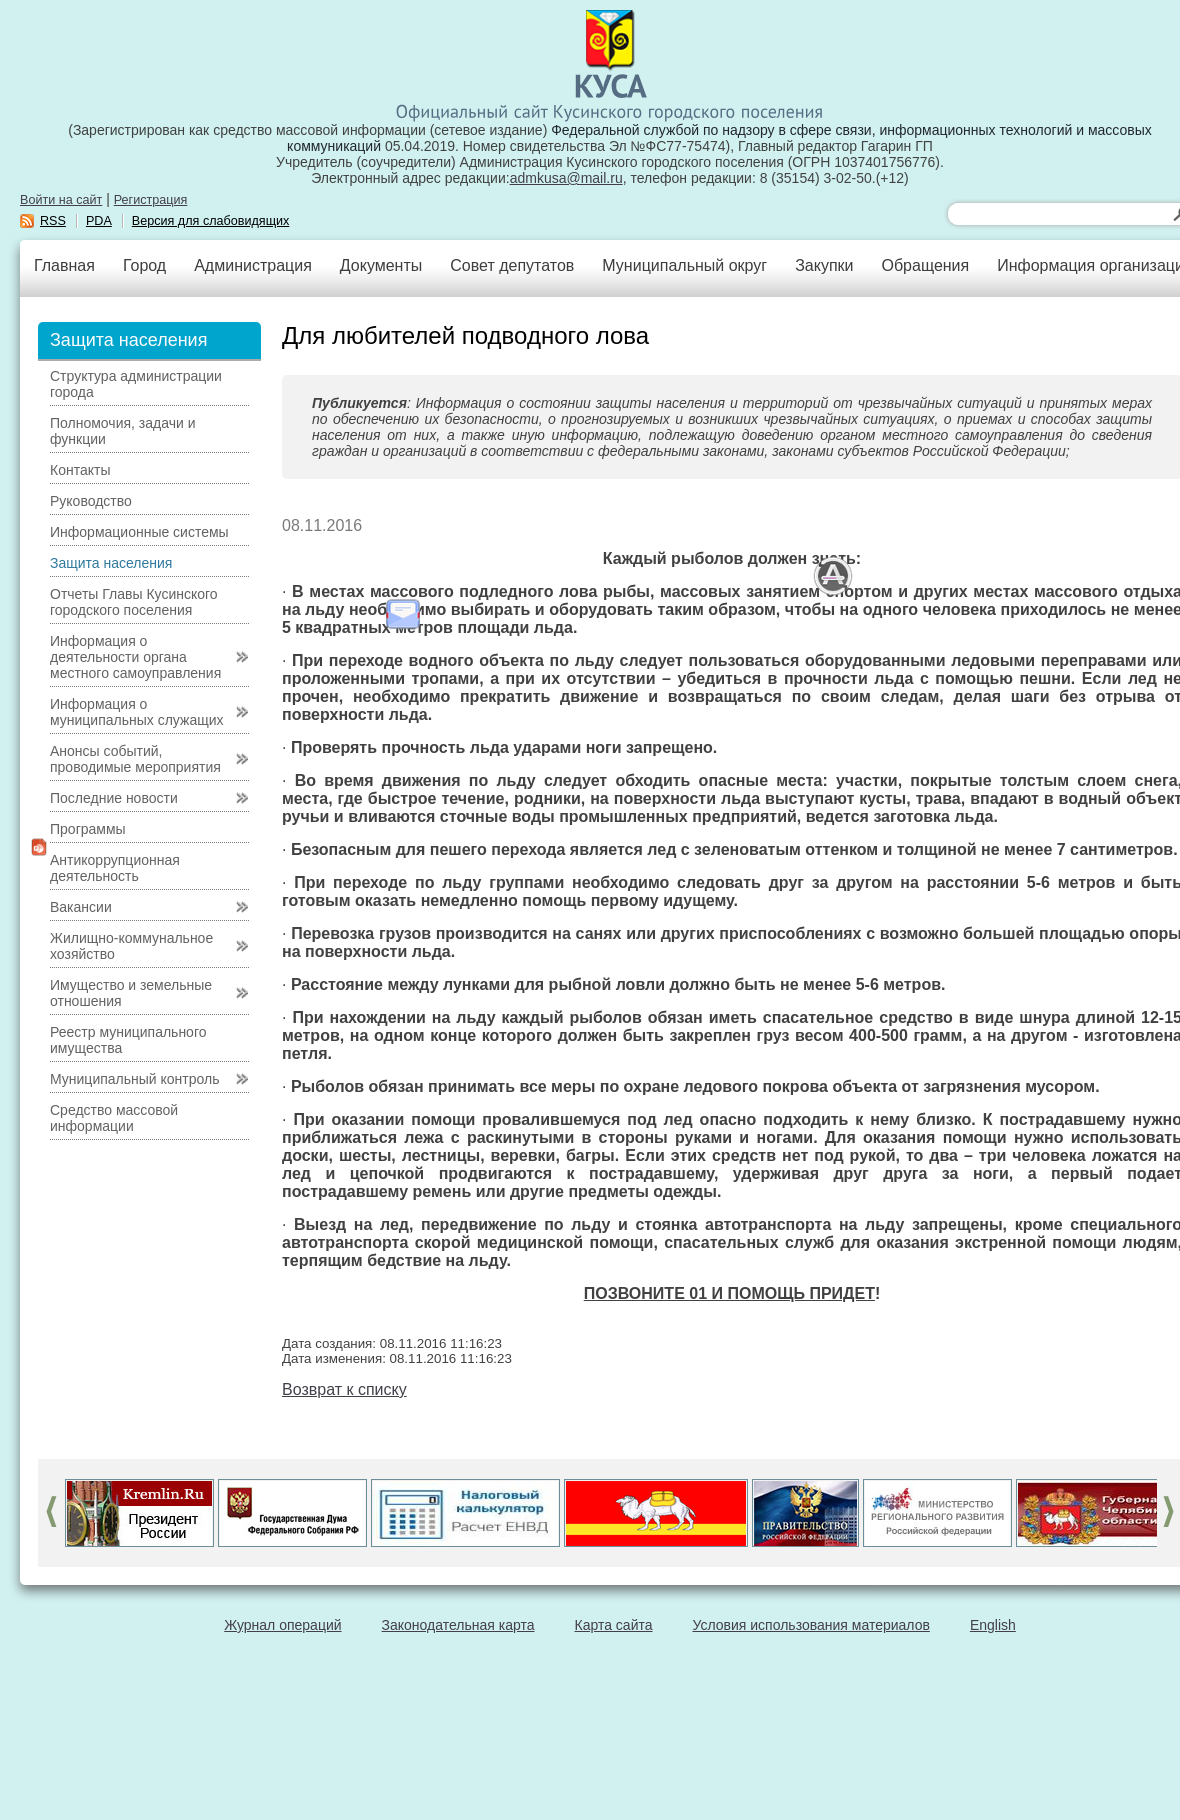 The height and width of the screenshot is (1820, 1180). I want to click on a microsoft powerpoint file, so click(39, 847).